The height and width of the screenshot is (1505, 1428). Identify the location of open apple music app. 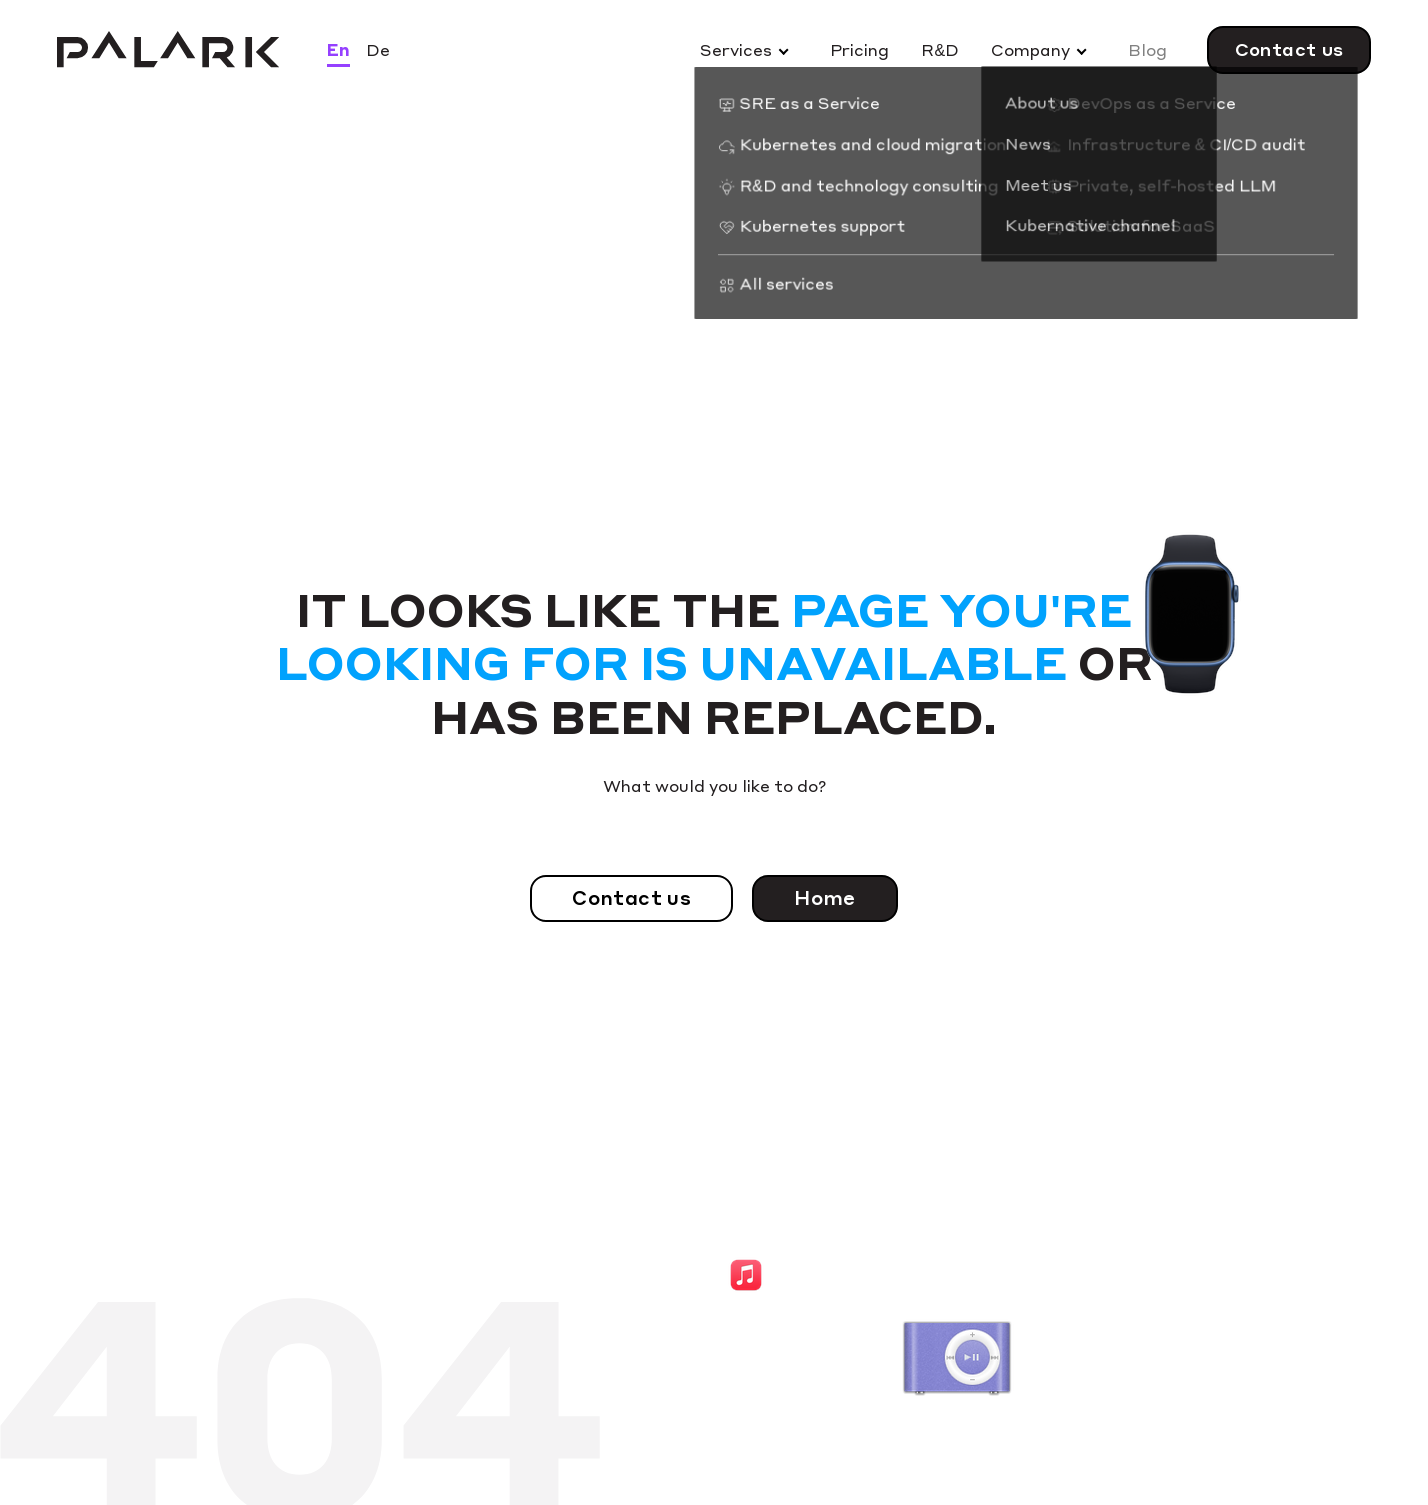
(746, 1275).